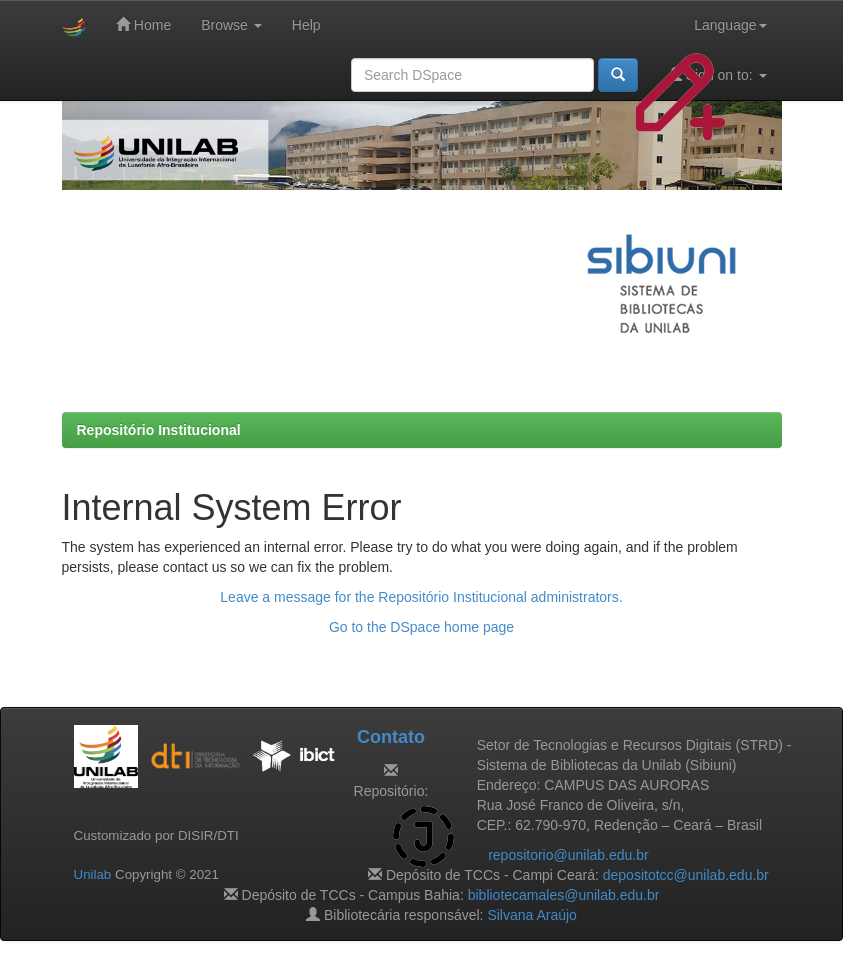 This screenshot has width=843, height=961. Describe the element at coordinates (676, 91) in the screenshot. I see `create a new note or document` at that location.